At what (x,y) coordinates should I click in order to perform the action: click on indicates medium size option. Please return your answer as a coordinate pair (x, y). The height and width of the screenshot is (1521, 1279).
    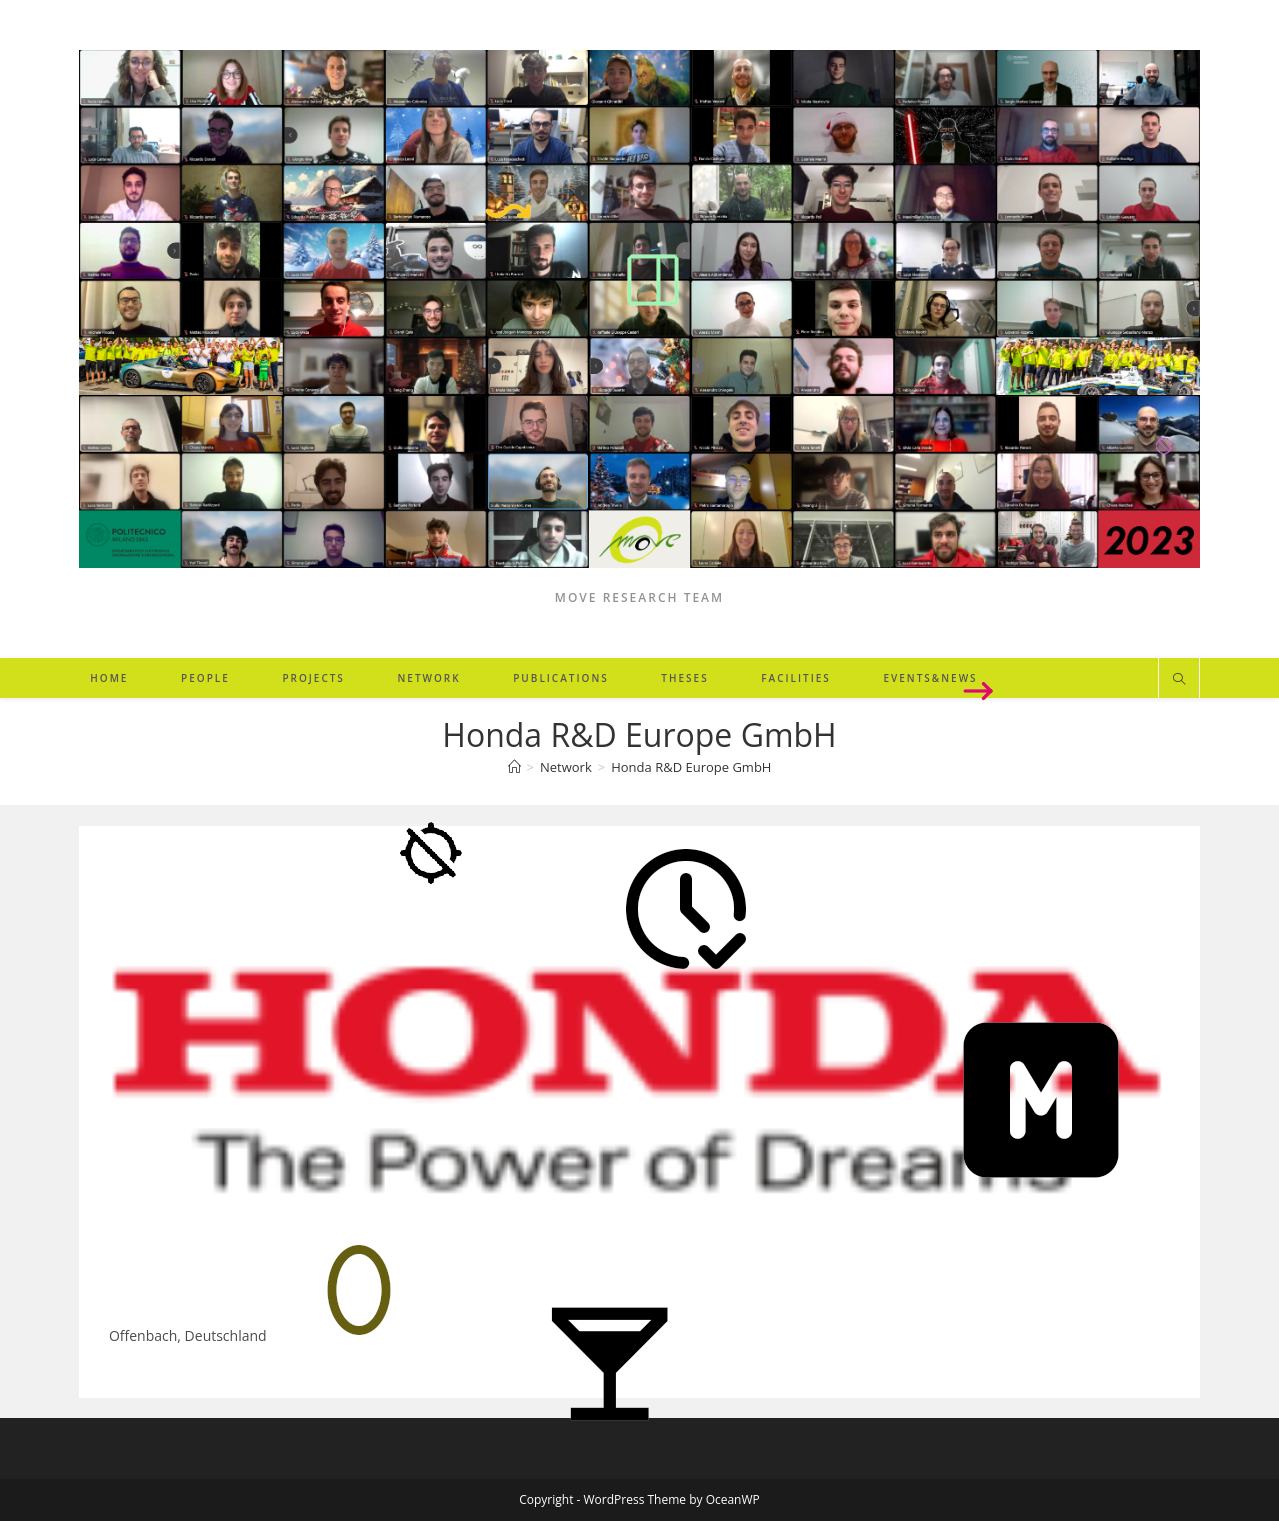
    Looking at the image, I should click on (1041, 1100).